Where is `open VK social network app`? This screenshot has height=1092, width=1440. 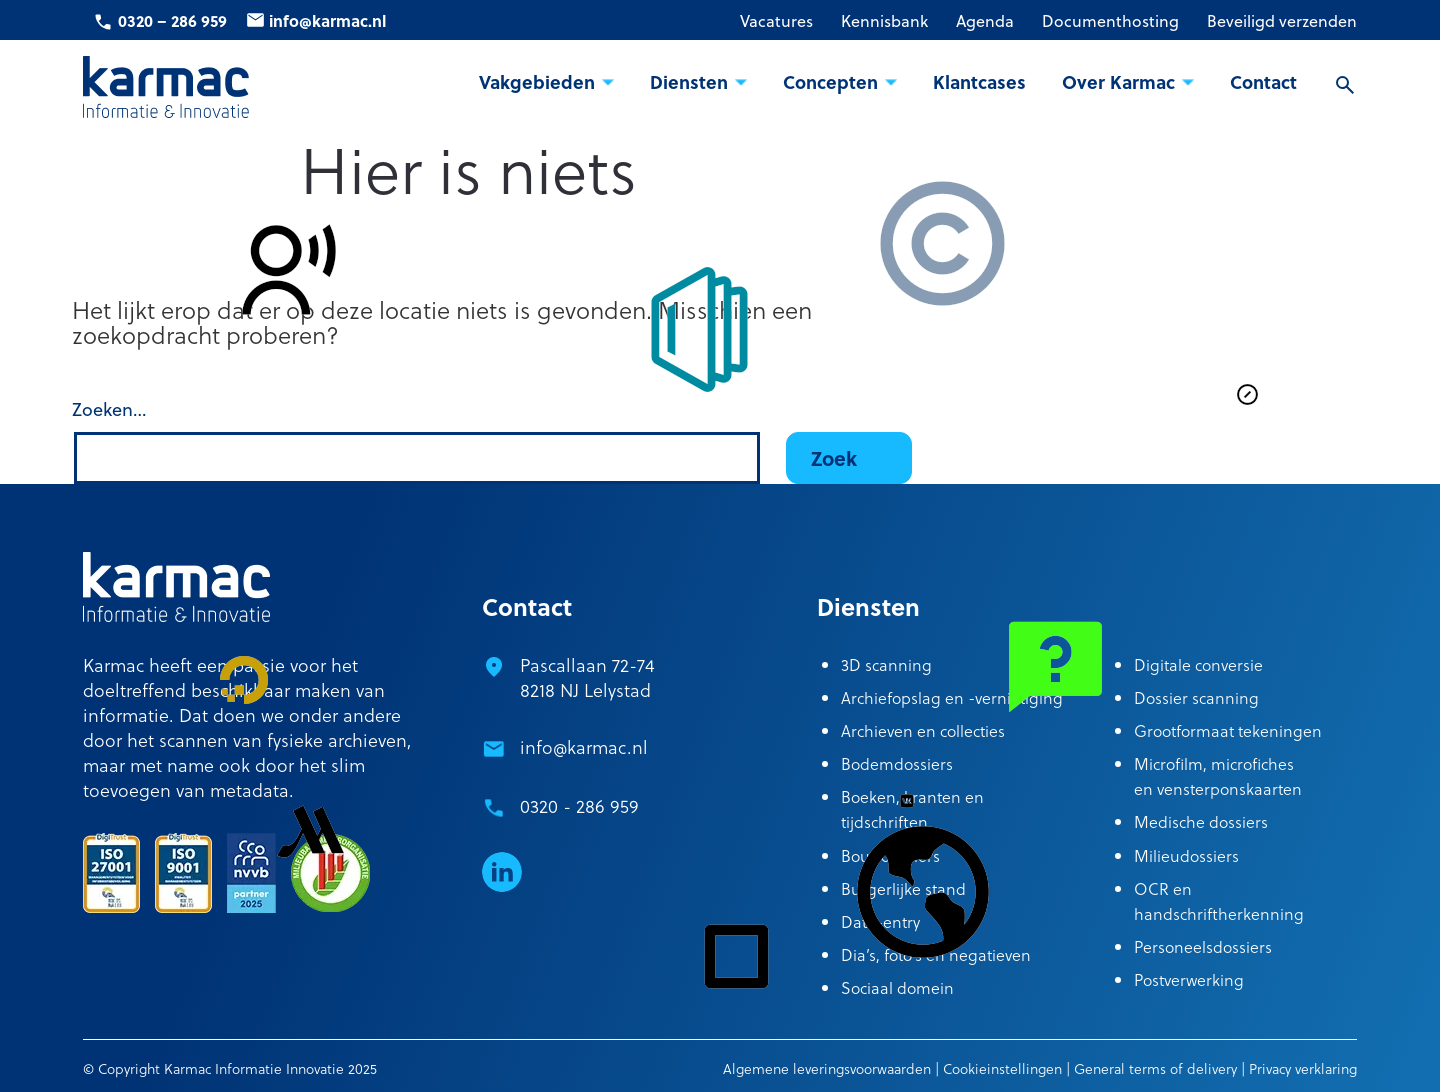 open VK social network app is located at coordinates (907, 801).